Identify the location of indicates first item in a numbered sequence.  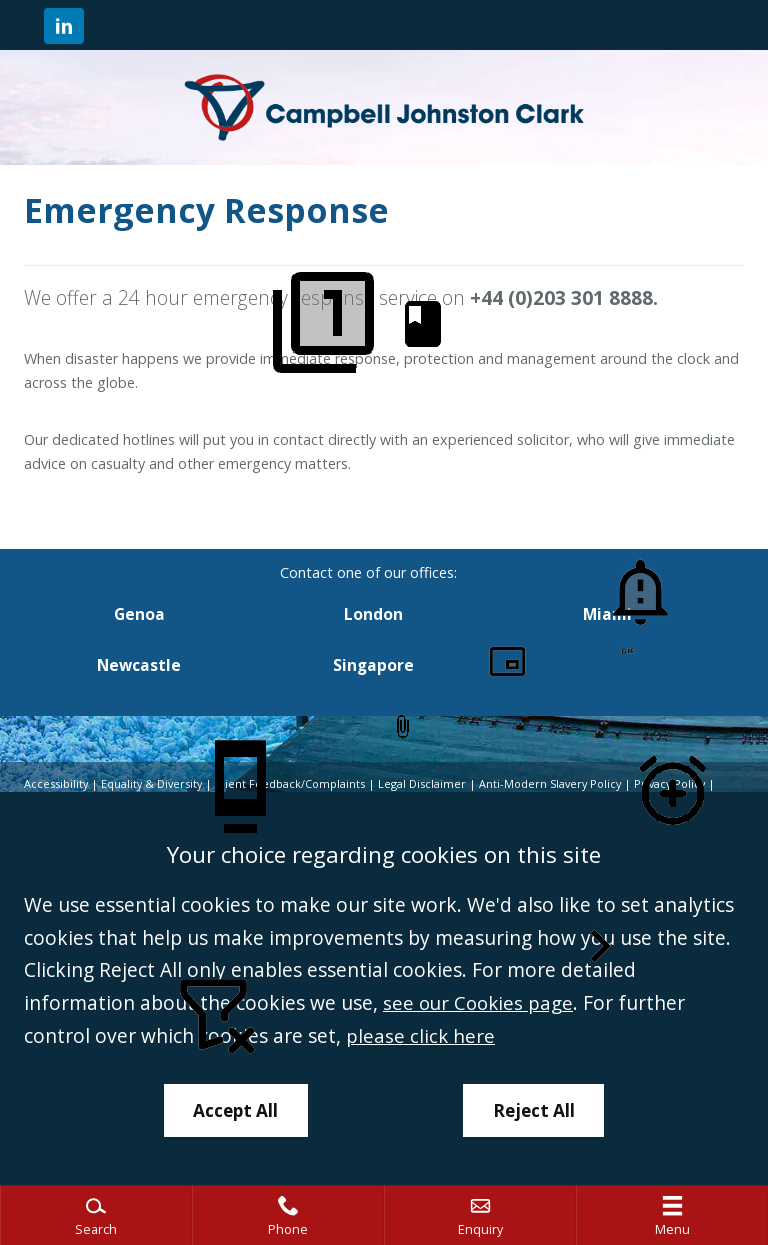
(323, 322).